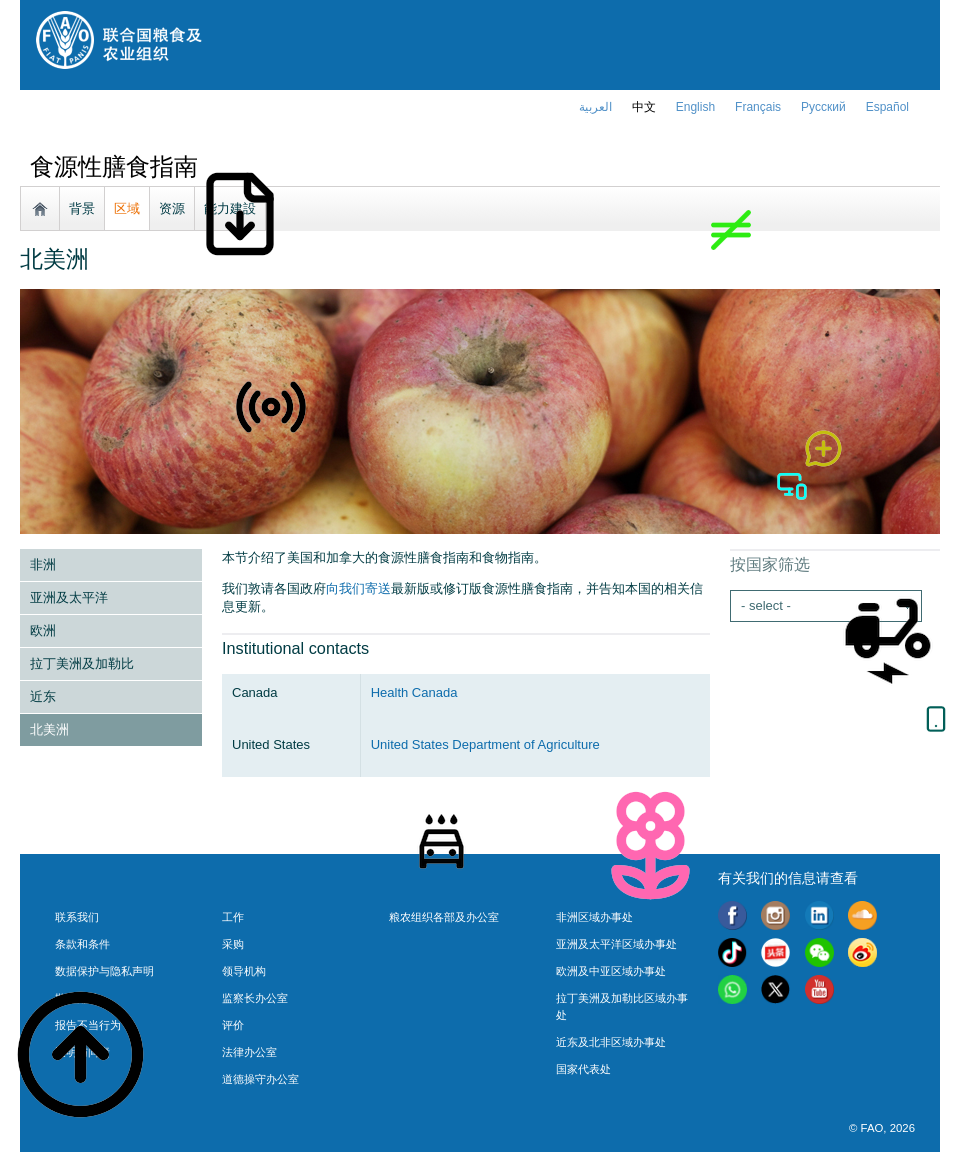 This screenshot has width=960, height=1152. I want to click on access garden or plant care features, so click(650, 845).